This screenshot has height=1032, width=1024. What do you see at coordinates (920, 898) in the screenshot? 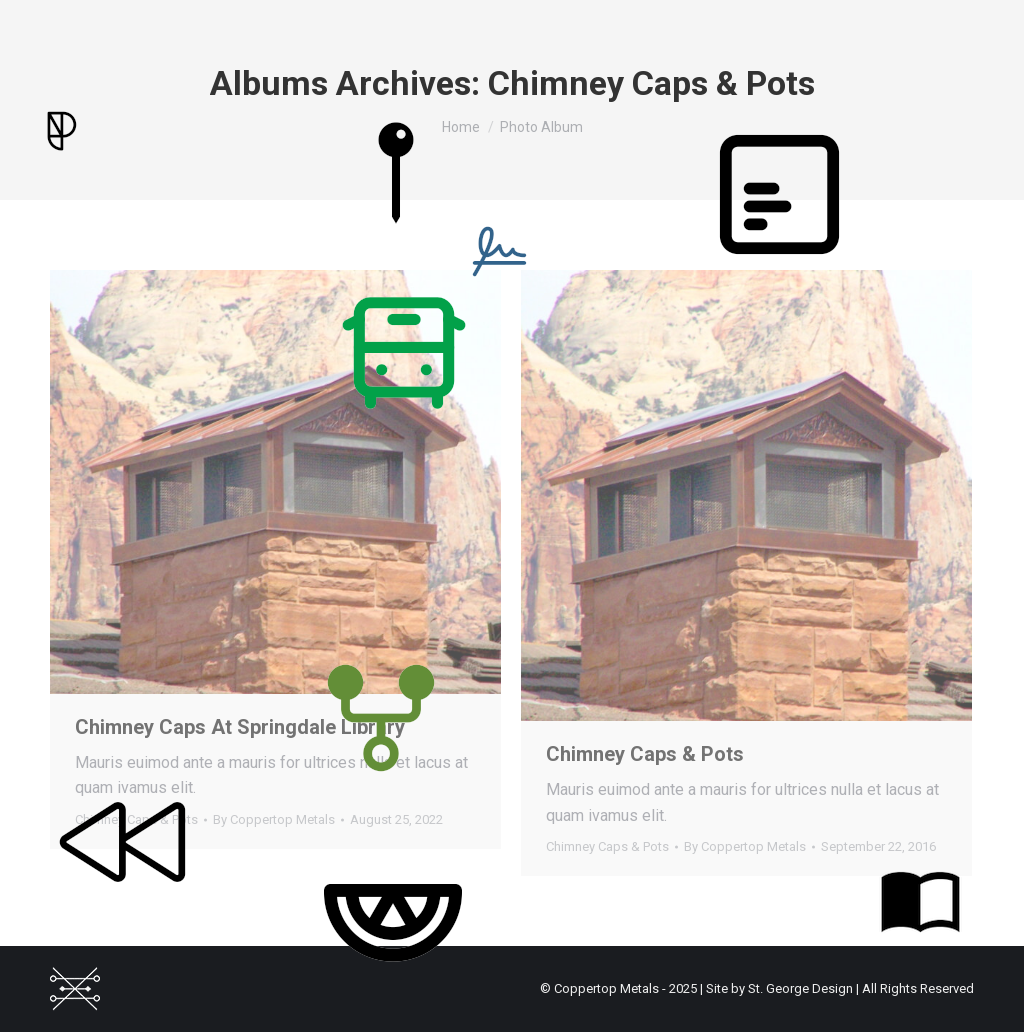
I see `import contacts from address book` at bounding box center [920, 898].